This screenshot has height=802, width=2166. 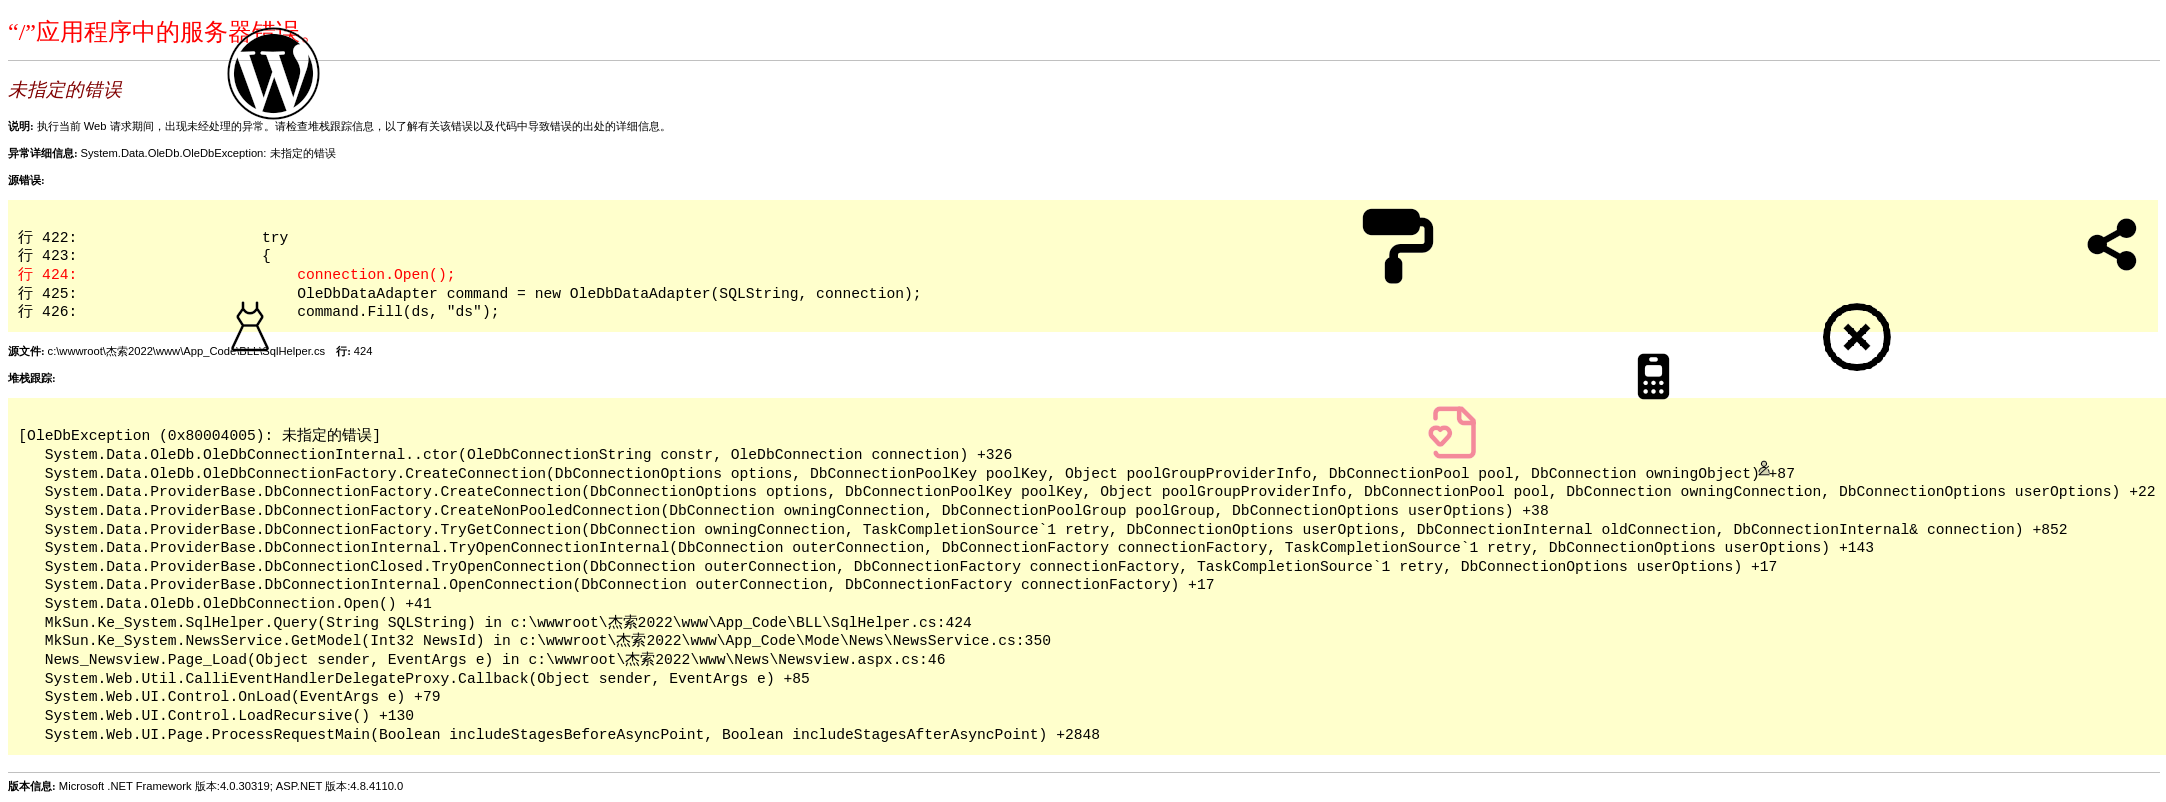 I want to click on wordpress logo, so click(x=273, y=73).